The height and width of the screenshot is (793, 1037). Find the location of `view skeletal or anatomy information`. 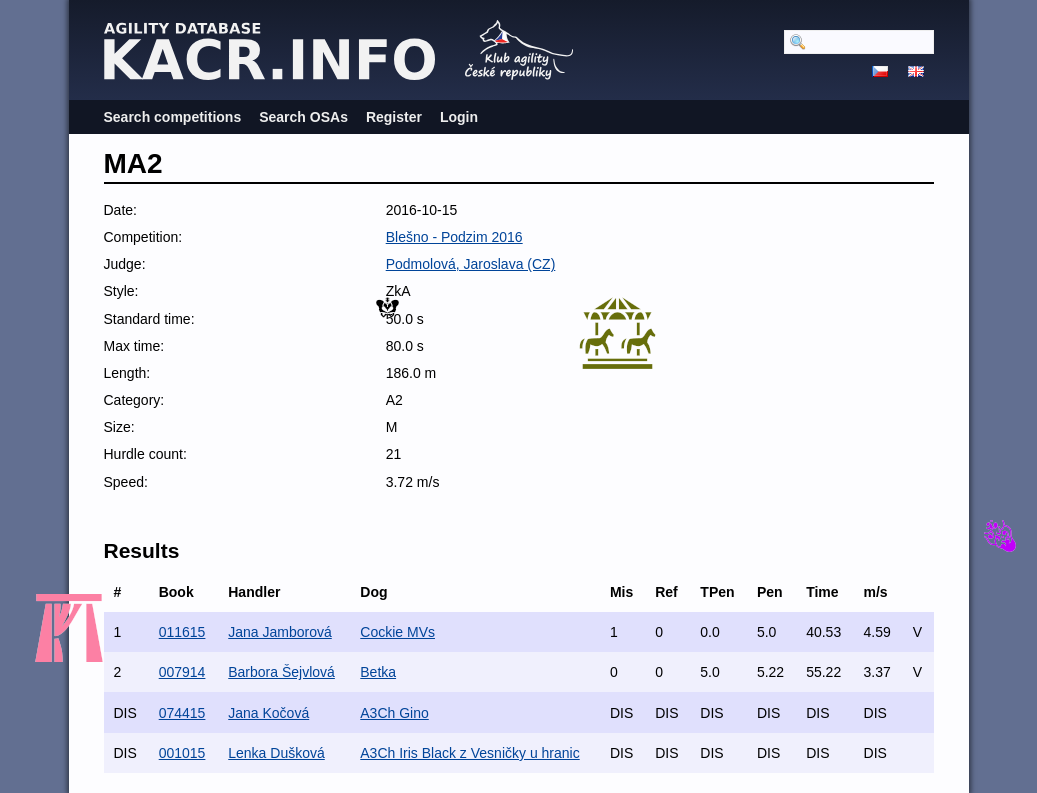

view skeletal or anatomy information is located at coordinates (387, 308).